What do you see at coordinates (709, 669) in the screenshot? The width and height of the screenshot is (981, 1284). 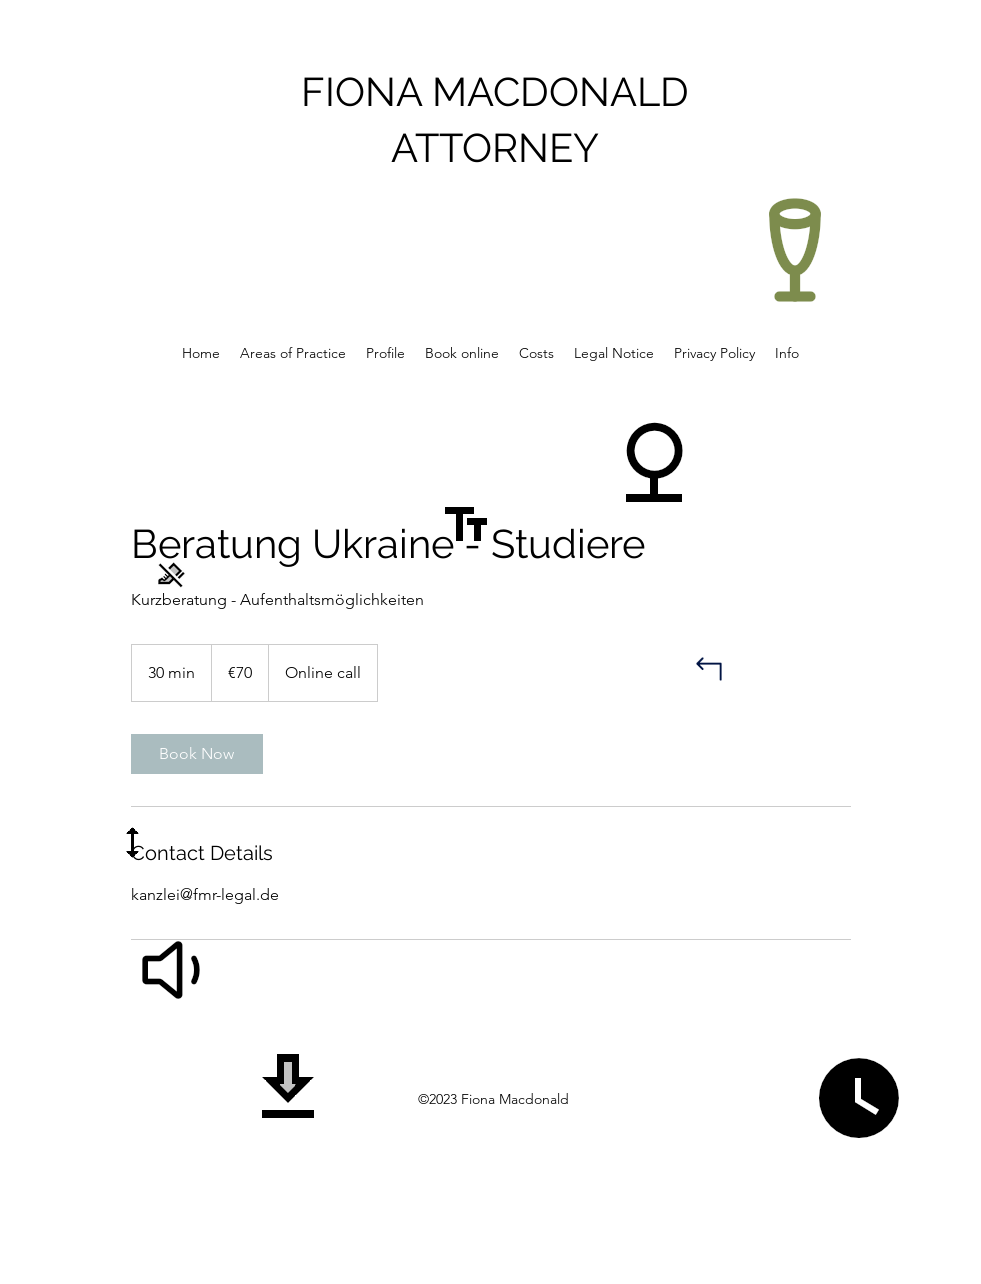 I see `go back to previous screen or step` at bounding box center [709, 669].